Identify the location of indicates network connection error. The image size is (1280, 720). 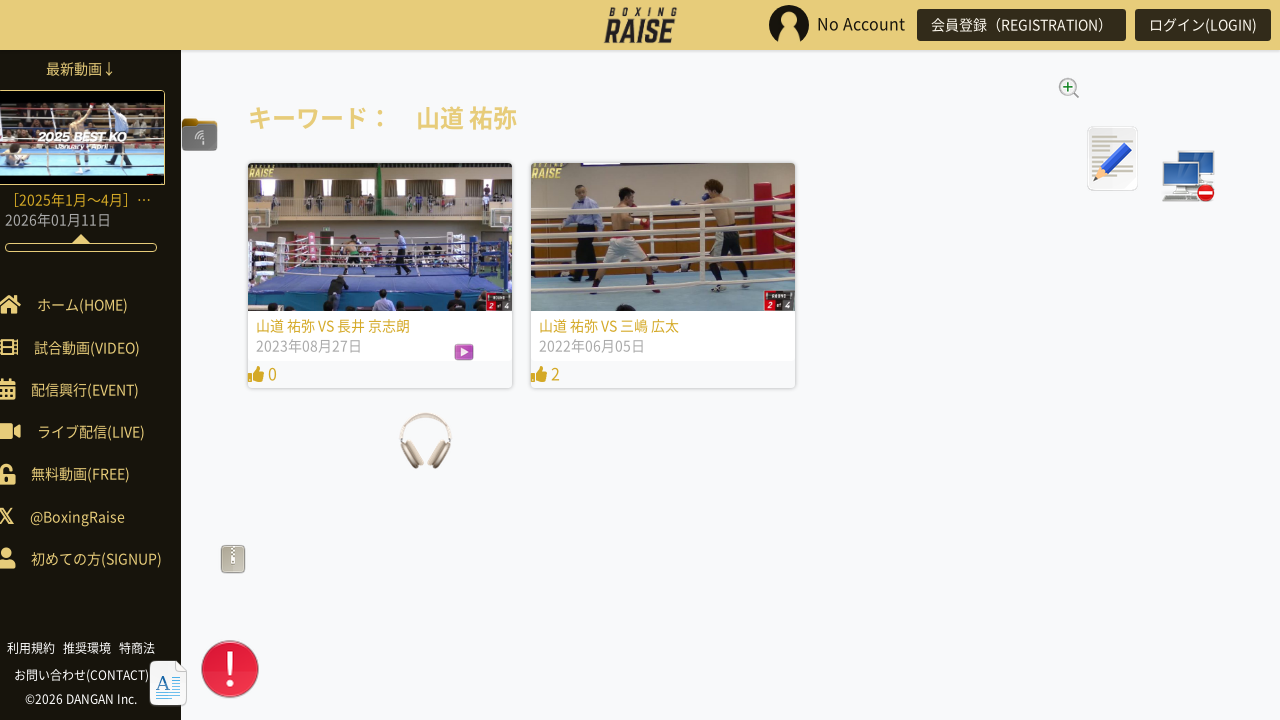
(1188, 176).